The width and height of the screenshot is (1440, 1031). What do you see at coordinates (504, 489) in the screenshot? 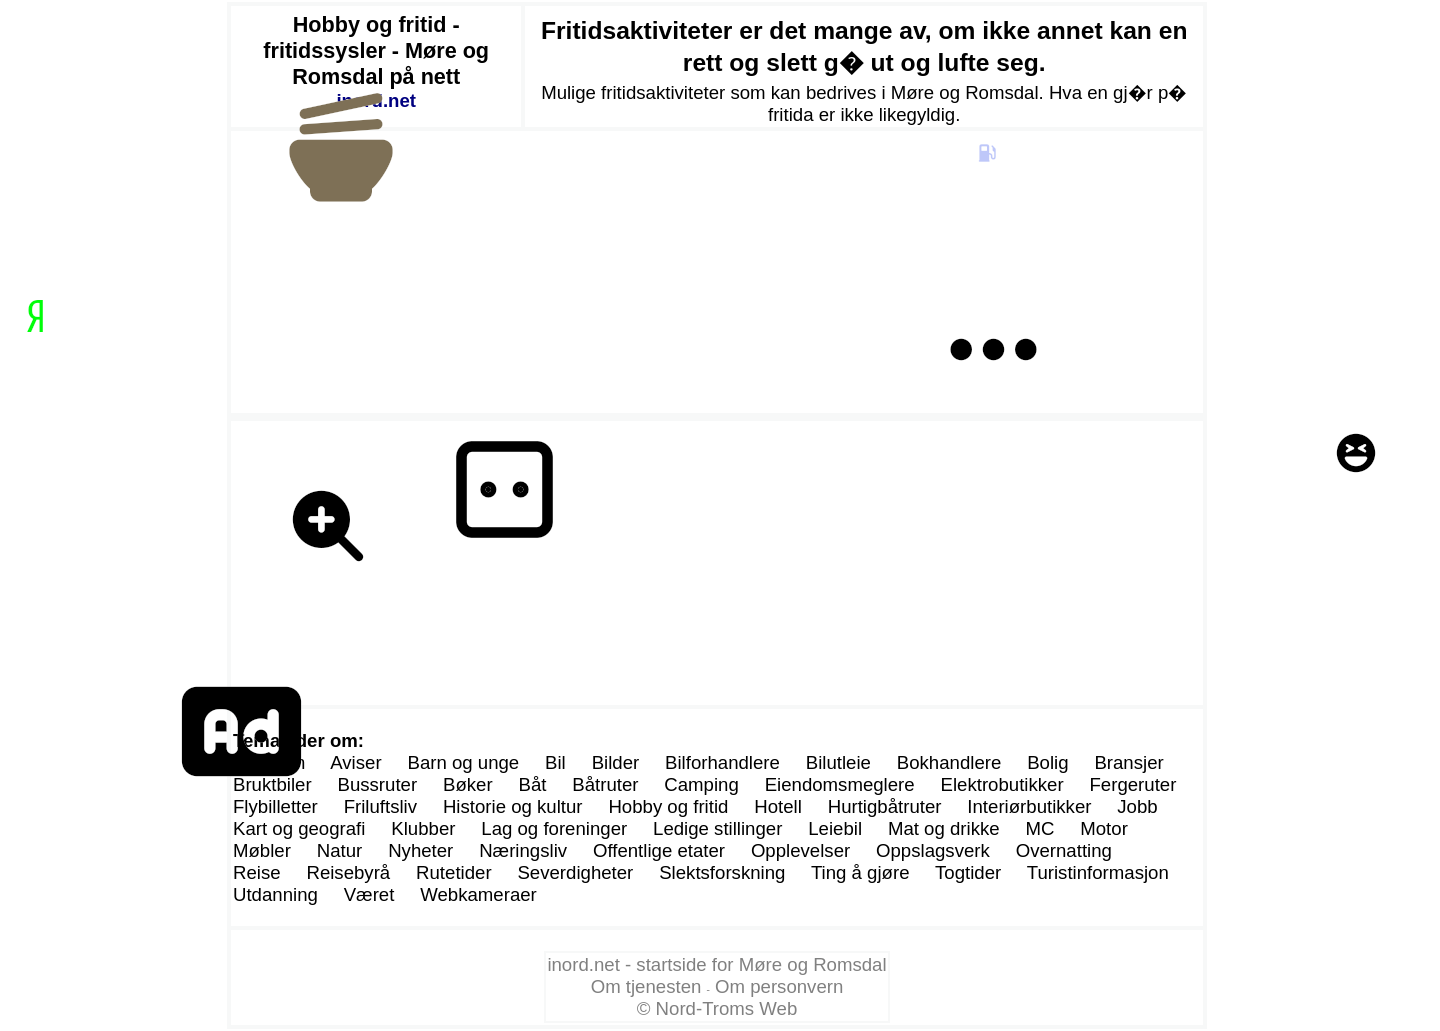
I see `electrical outlet or power source indicator` at bounding box center [504, 489].